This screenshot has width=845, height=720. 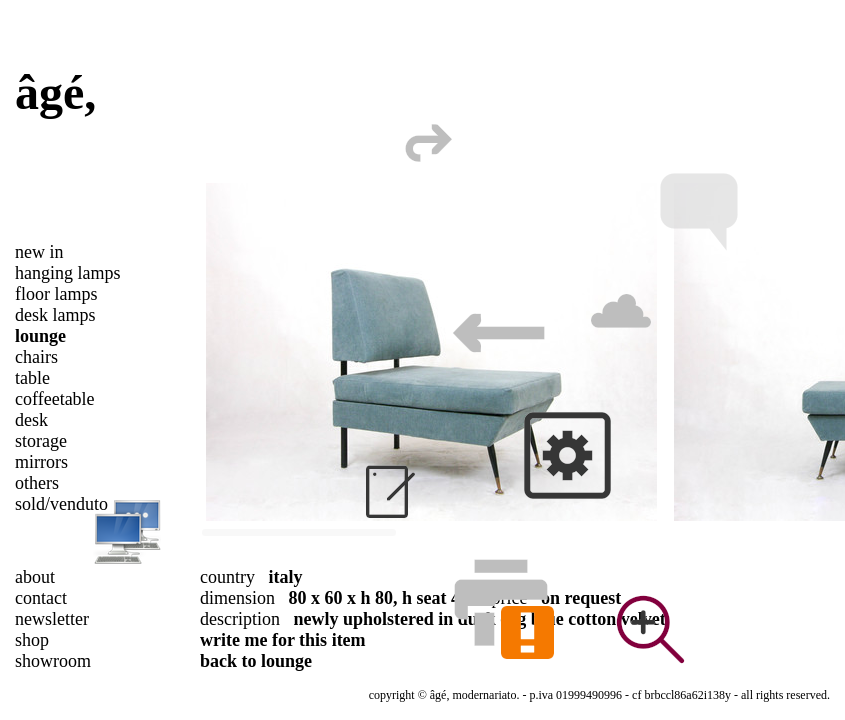 What do you see at coordinates (387, 490) in the screenshot?
I see `indicates a connected PDA or tablet device` at bounding box center [387, 490].